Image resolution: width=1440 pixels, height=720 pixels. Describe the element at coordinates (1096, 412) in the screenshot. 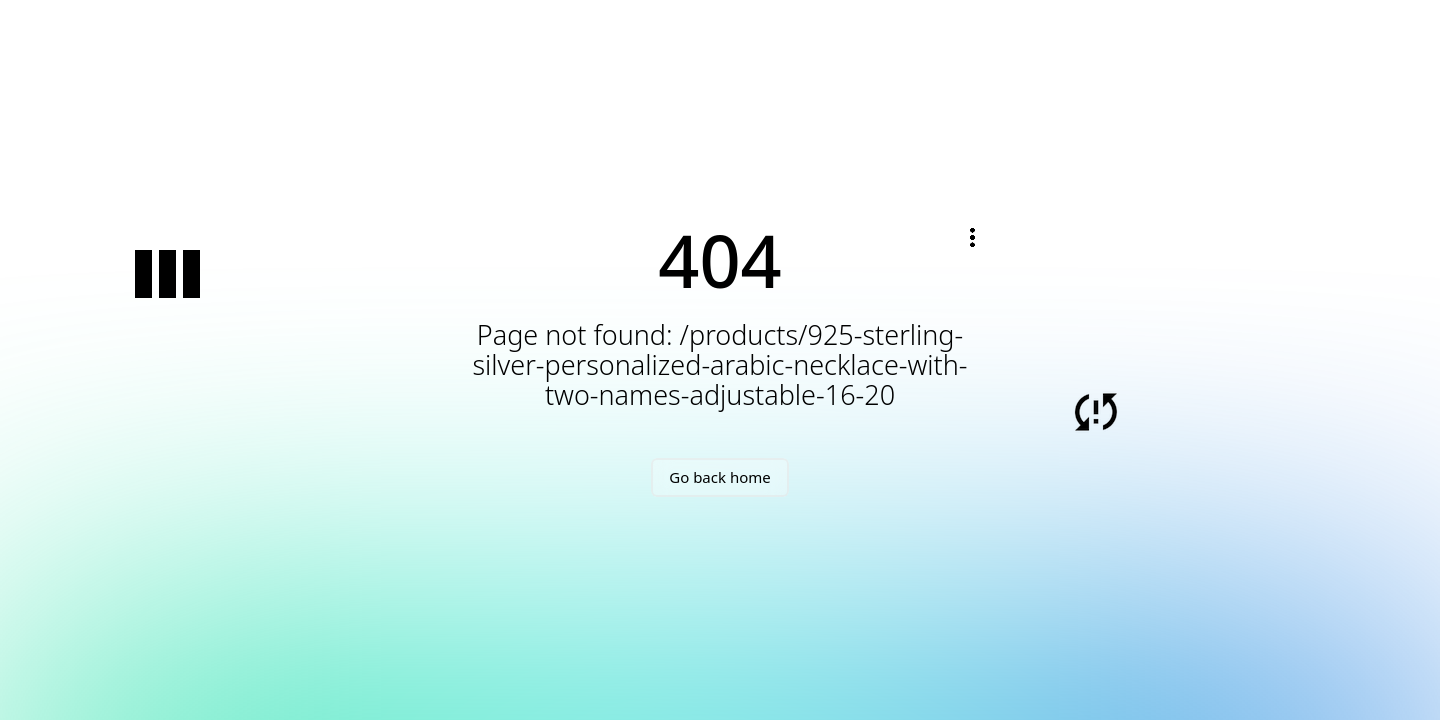

I see `indicates a sync error or failure` at that location.